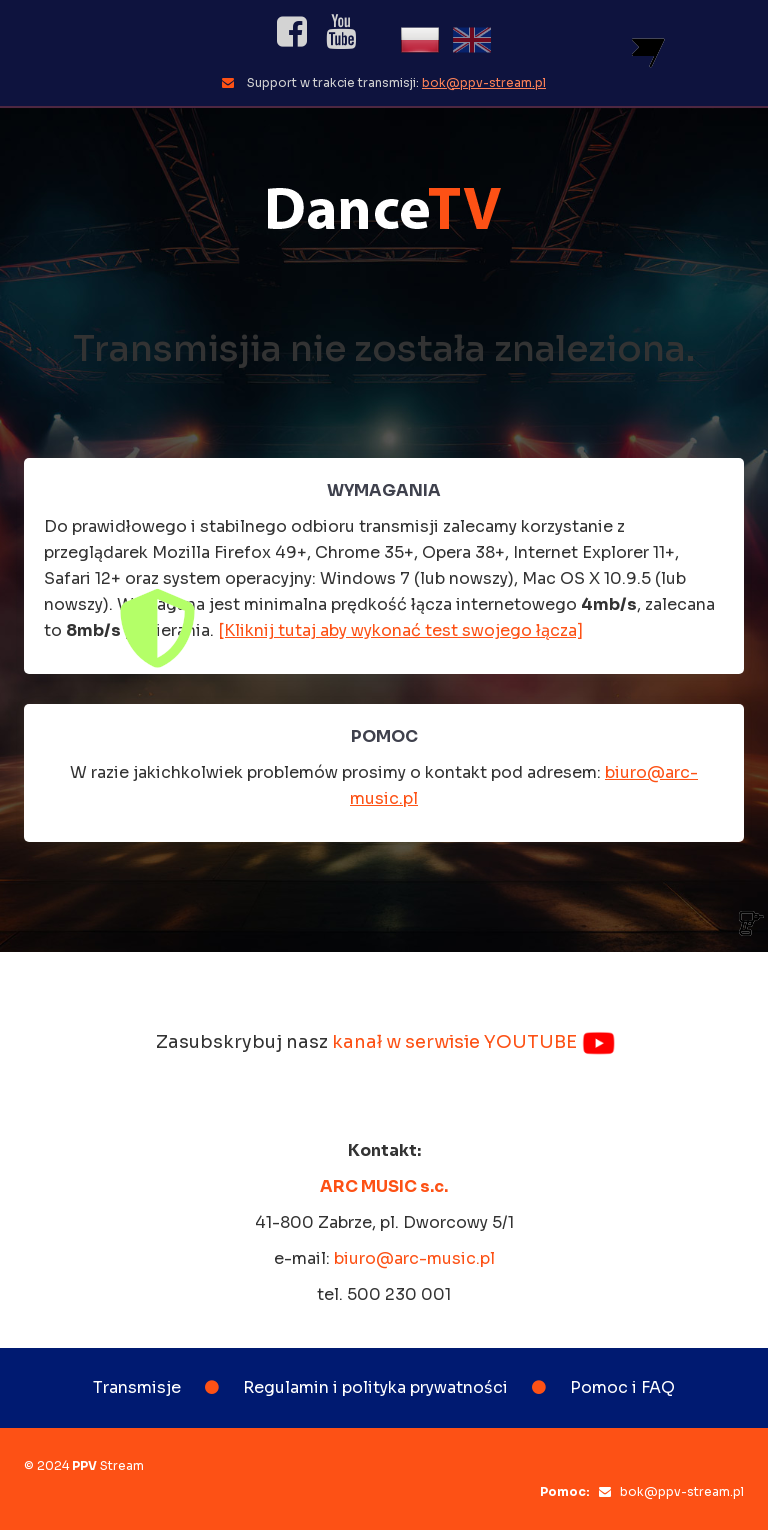 This screenshot has height=1530, width=768. I want to click on access power tools or hardware category, so click(751, 923).